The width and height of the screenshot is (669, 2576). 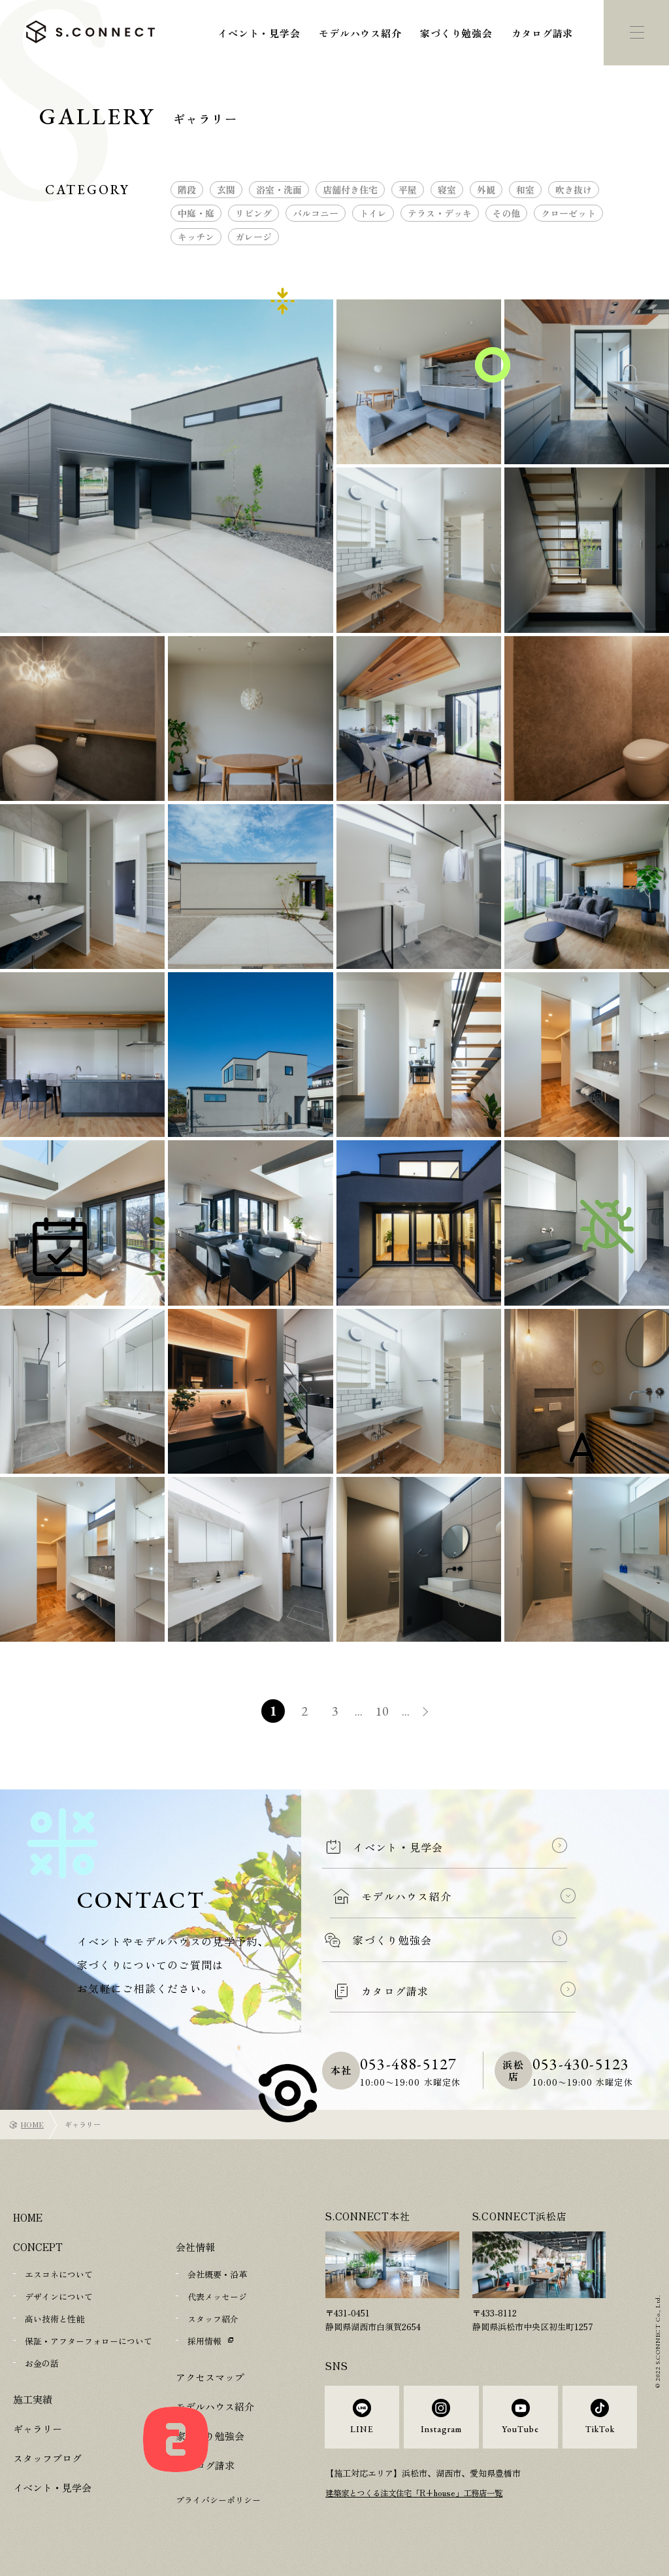 What do you see at coordinates (607, 1227) in the screenshot?
I see `disable bug tracking or error reporting` at bounding box center [607, 1227].